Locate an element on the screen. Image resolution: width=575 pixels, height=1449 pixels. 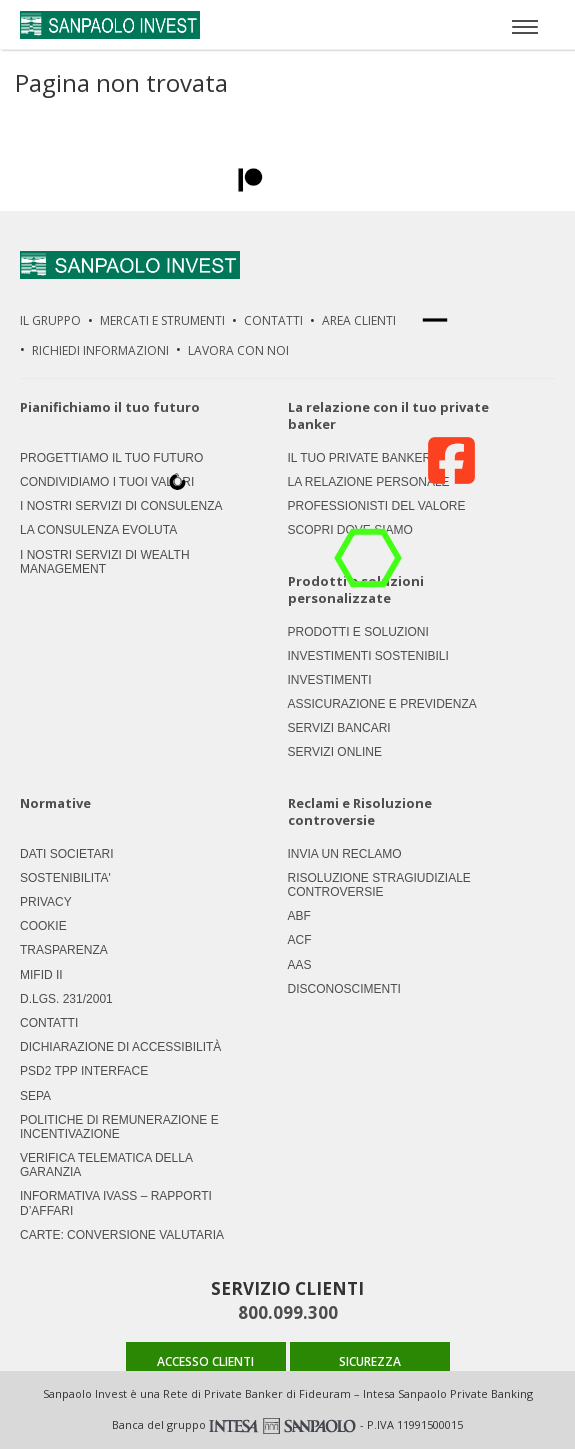
remove or subtract an item is located at coordinates (435, 320).